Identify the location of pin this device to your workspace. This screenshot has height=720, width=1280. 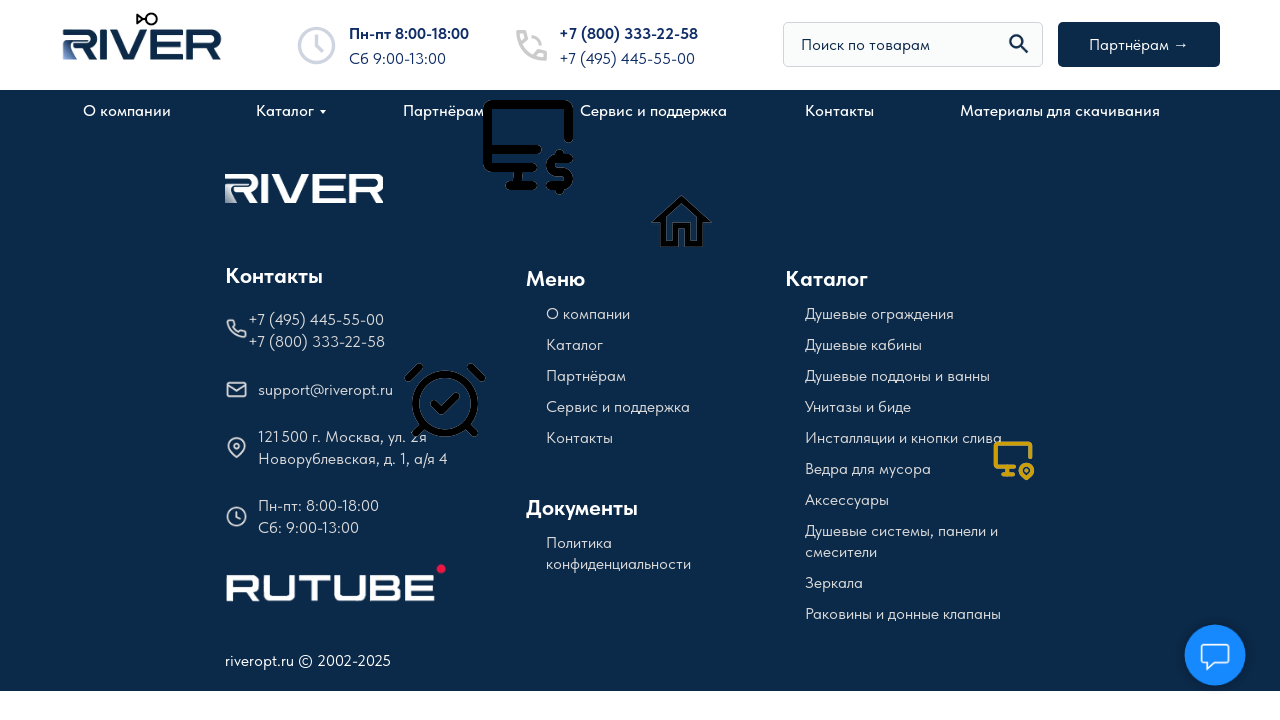
(1013, 459).